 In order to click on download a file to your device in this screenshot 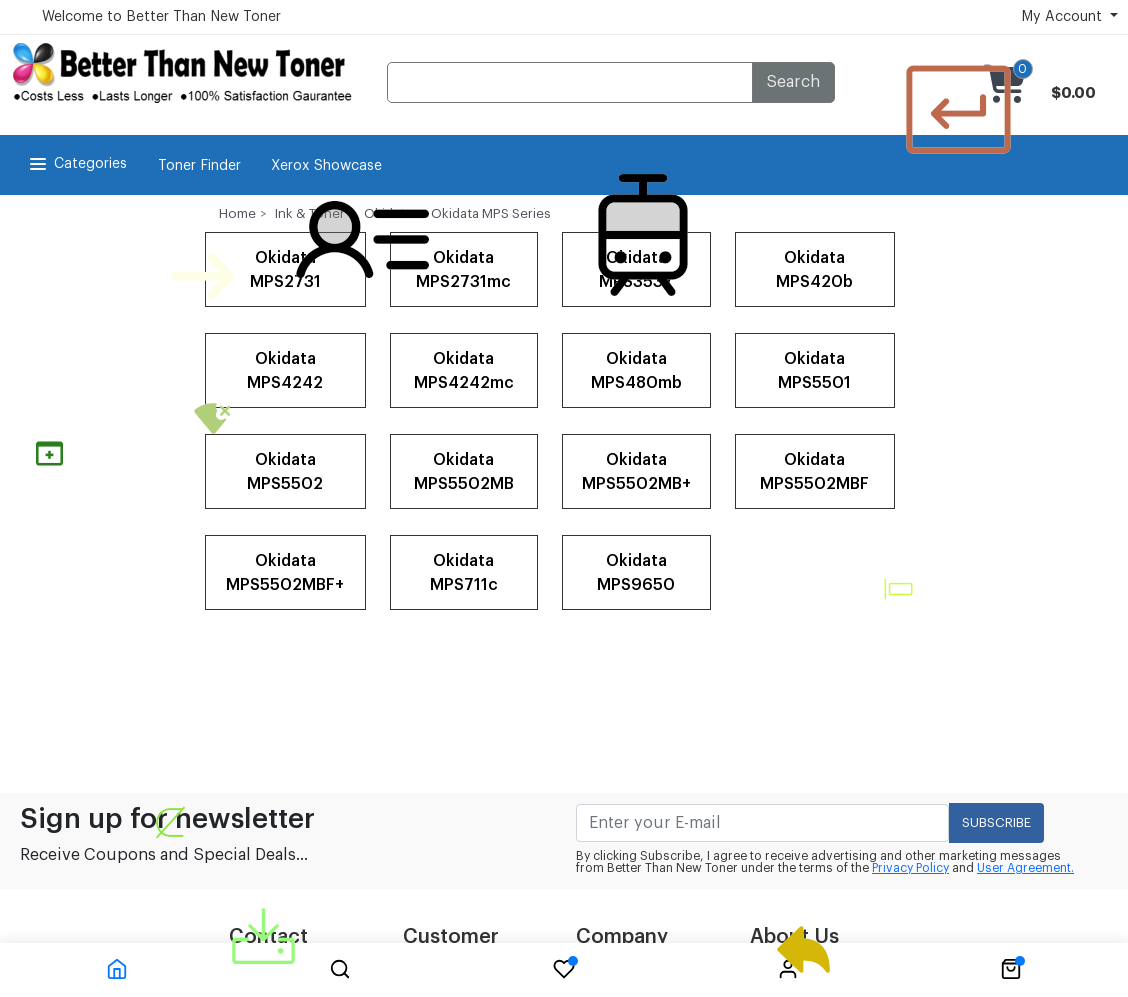, I will do `click(263, 939)`.